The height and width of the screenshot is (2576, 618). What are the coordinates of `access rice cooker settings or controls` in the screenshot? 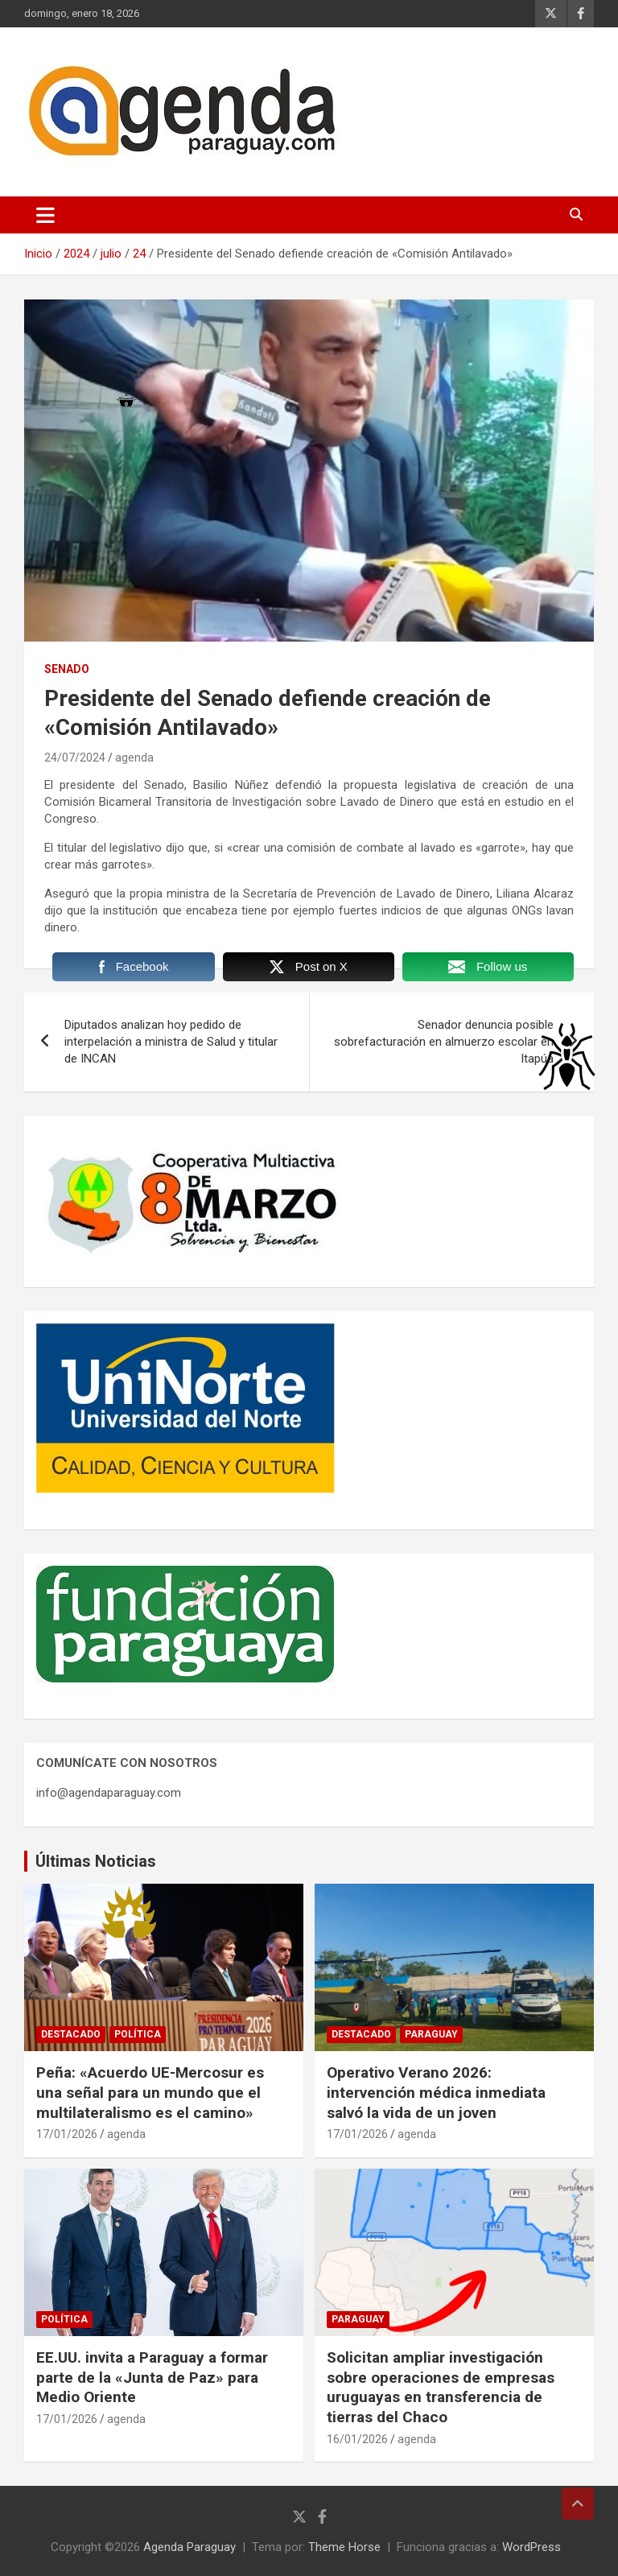 It's located at (126, 399).